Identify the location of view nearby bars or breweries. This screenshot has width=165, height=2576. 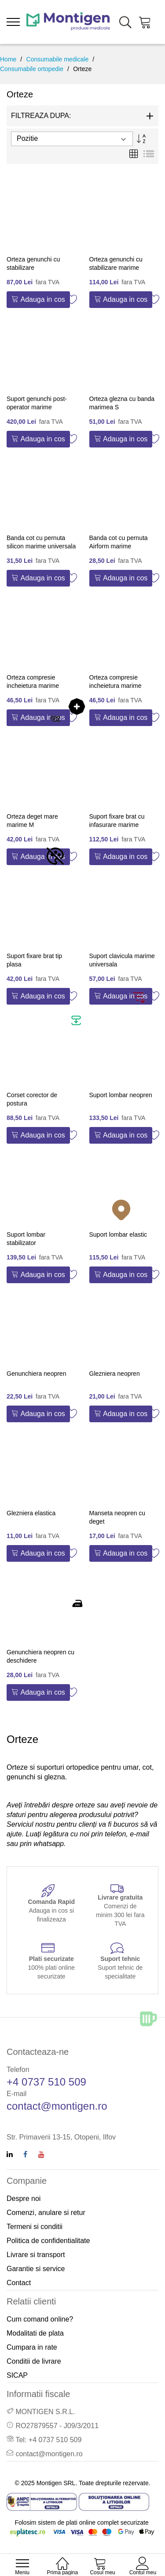
(147, 2019).